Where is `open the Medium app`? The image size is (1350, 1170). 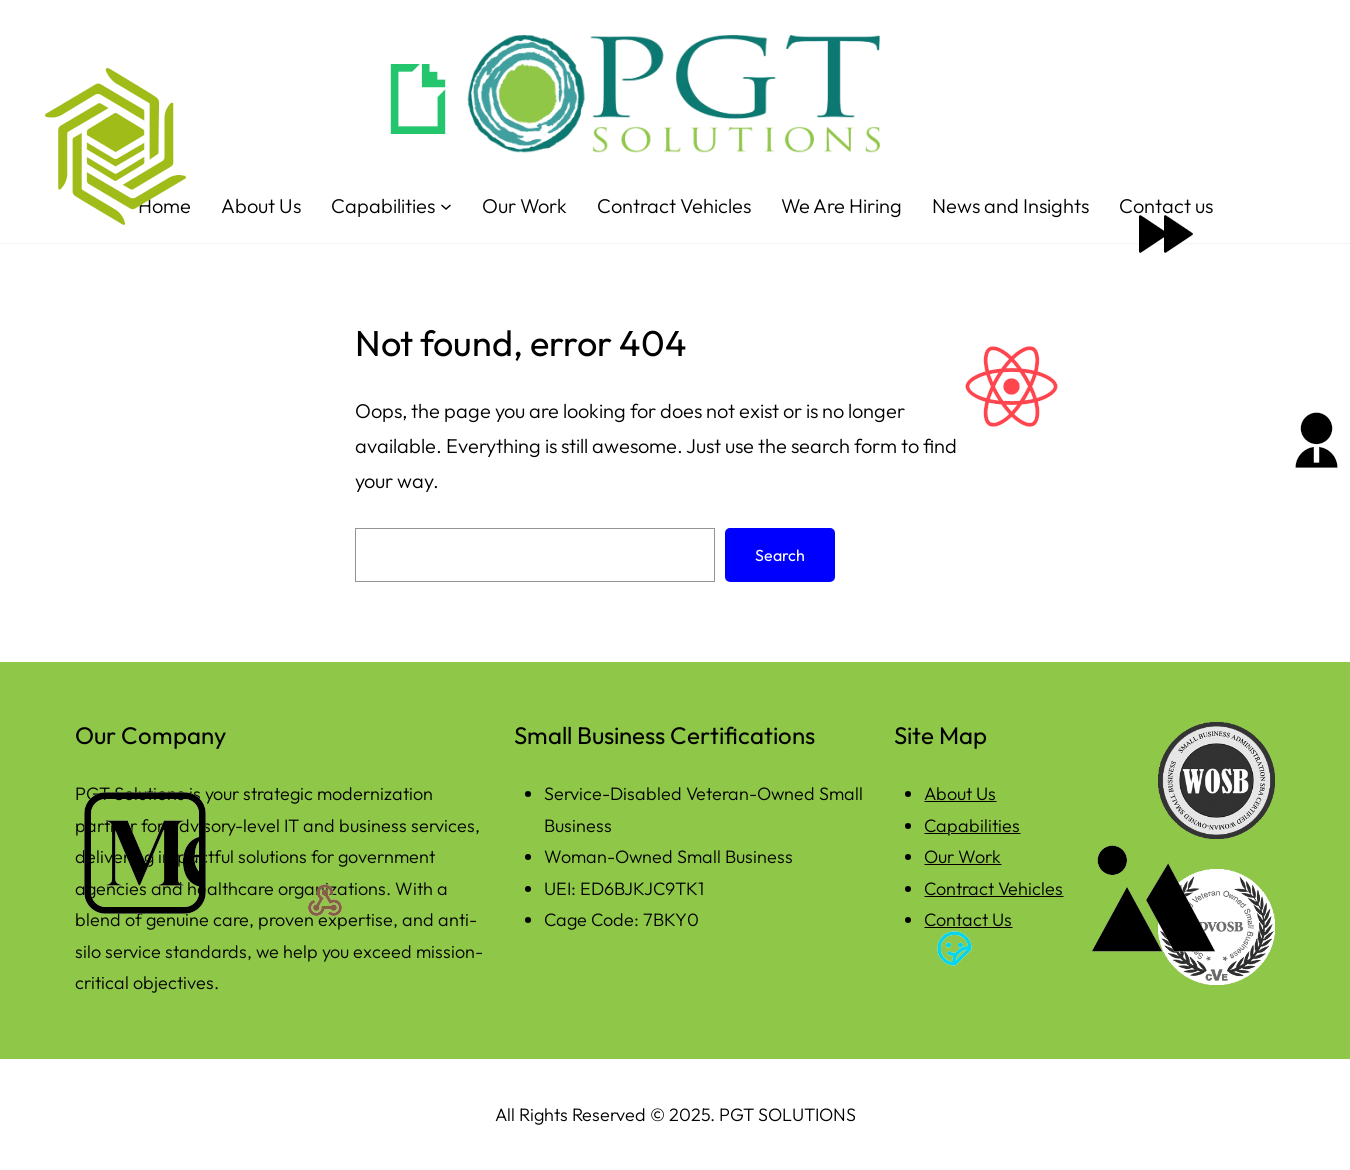 open the Medium app is located at coordinates (145, 853).